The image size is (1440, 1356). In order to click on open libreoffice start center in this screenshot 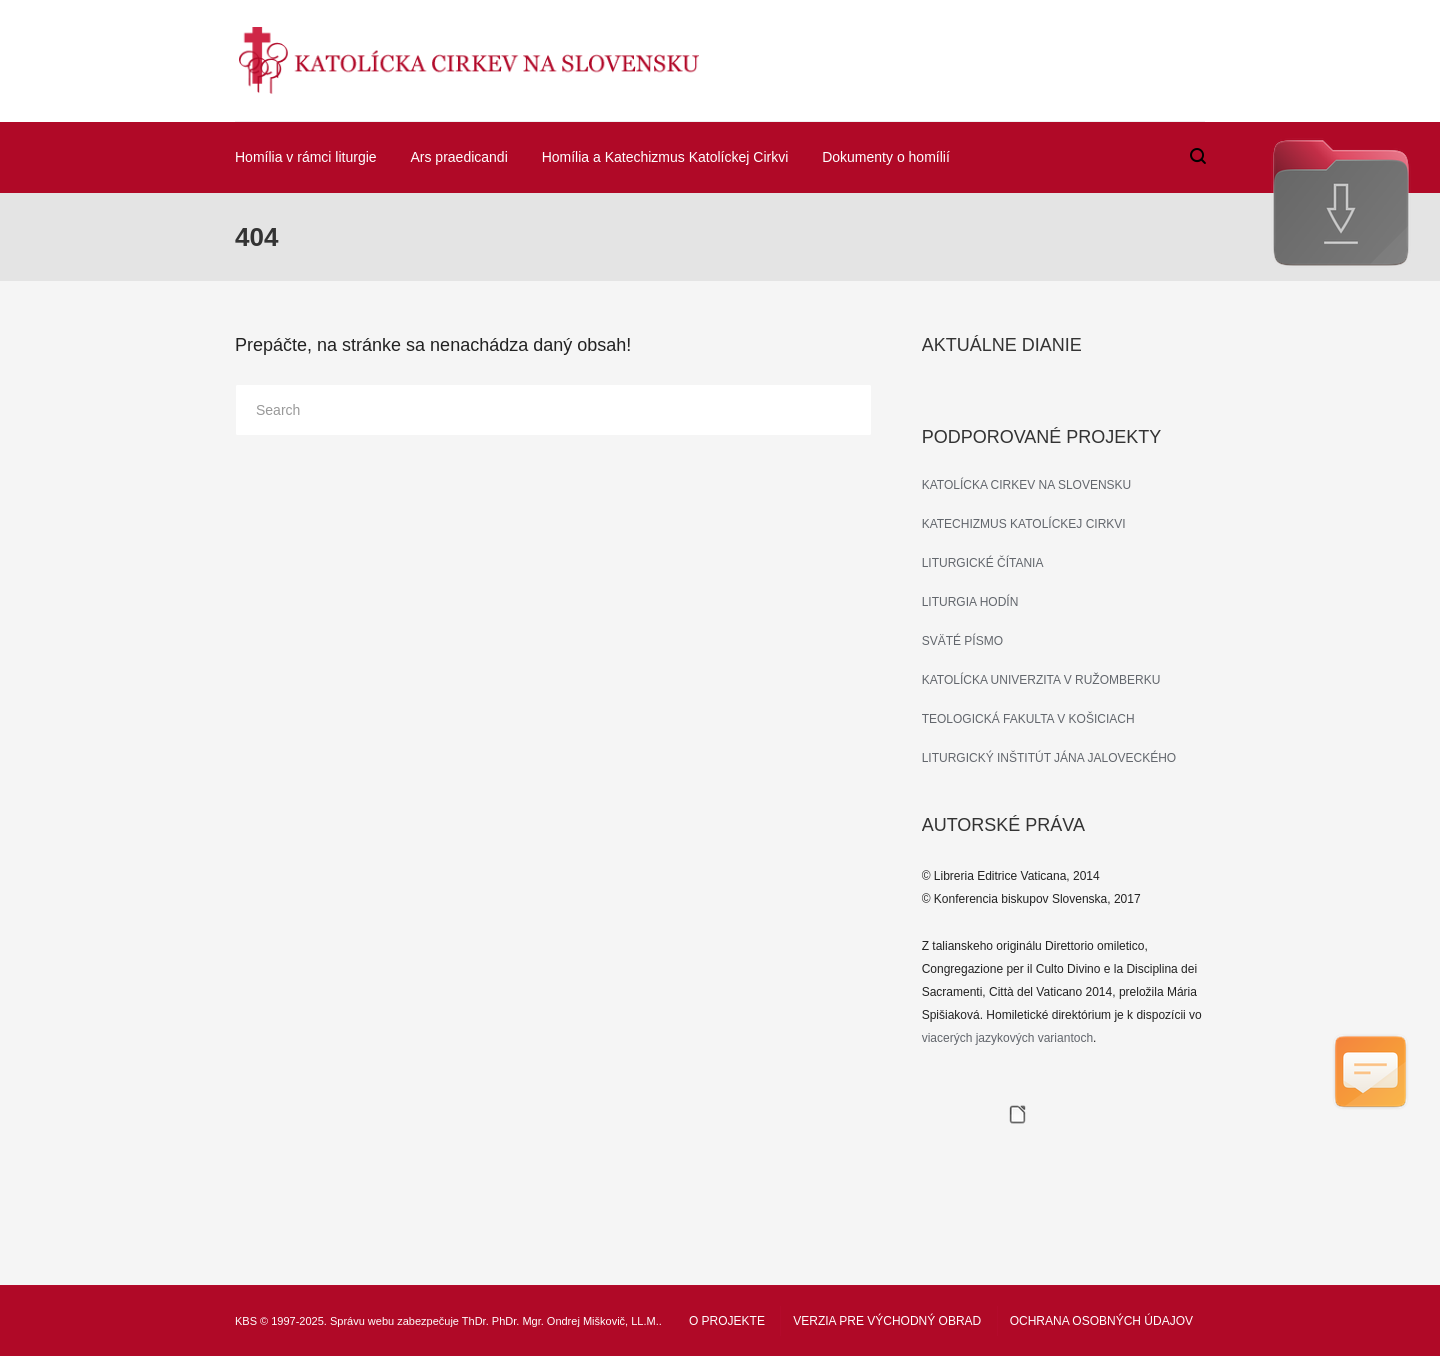, I will do `click(1017, 1114)`.